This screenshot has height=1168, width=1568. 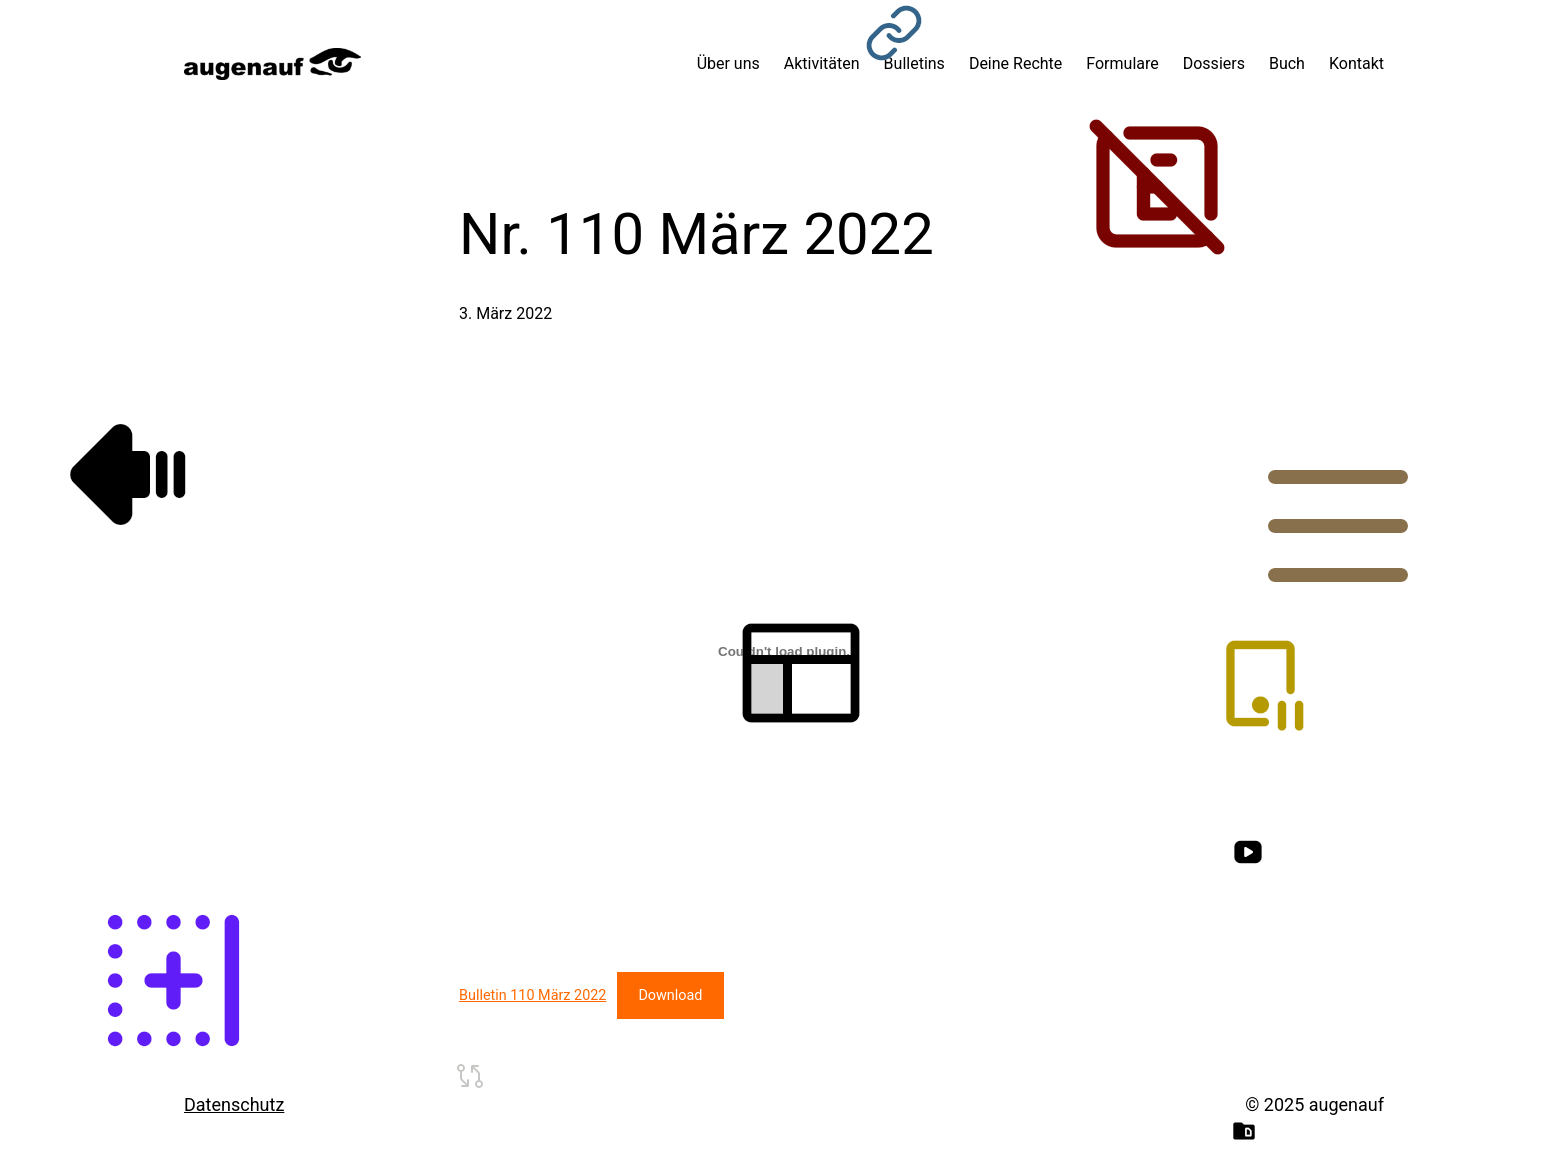 I want to click on go back to previous section, so click(x=126, y=474).